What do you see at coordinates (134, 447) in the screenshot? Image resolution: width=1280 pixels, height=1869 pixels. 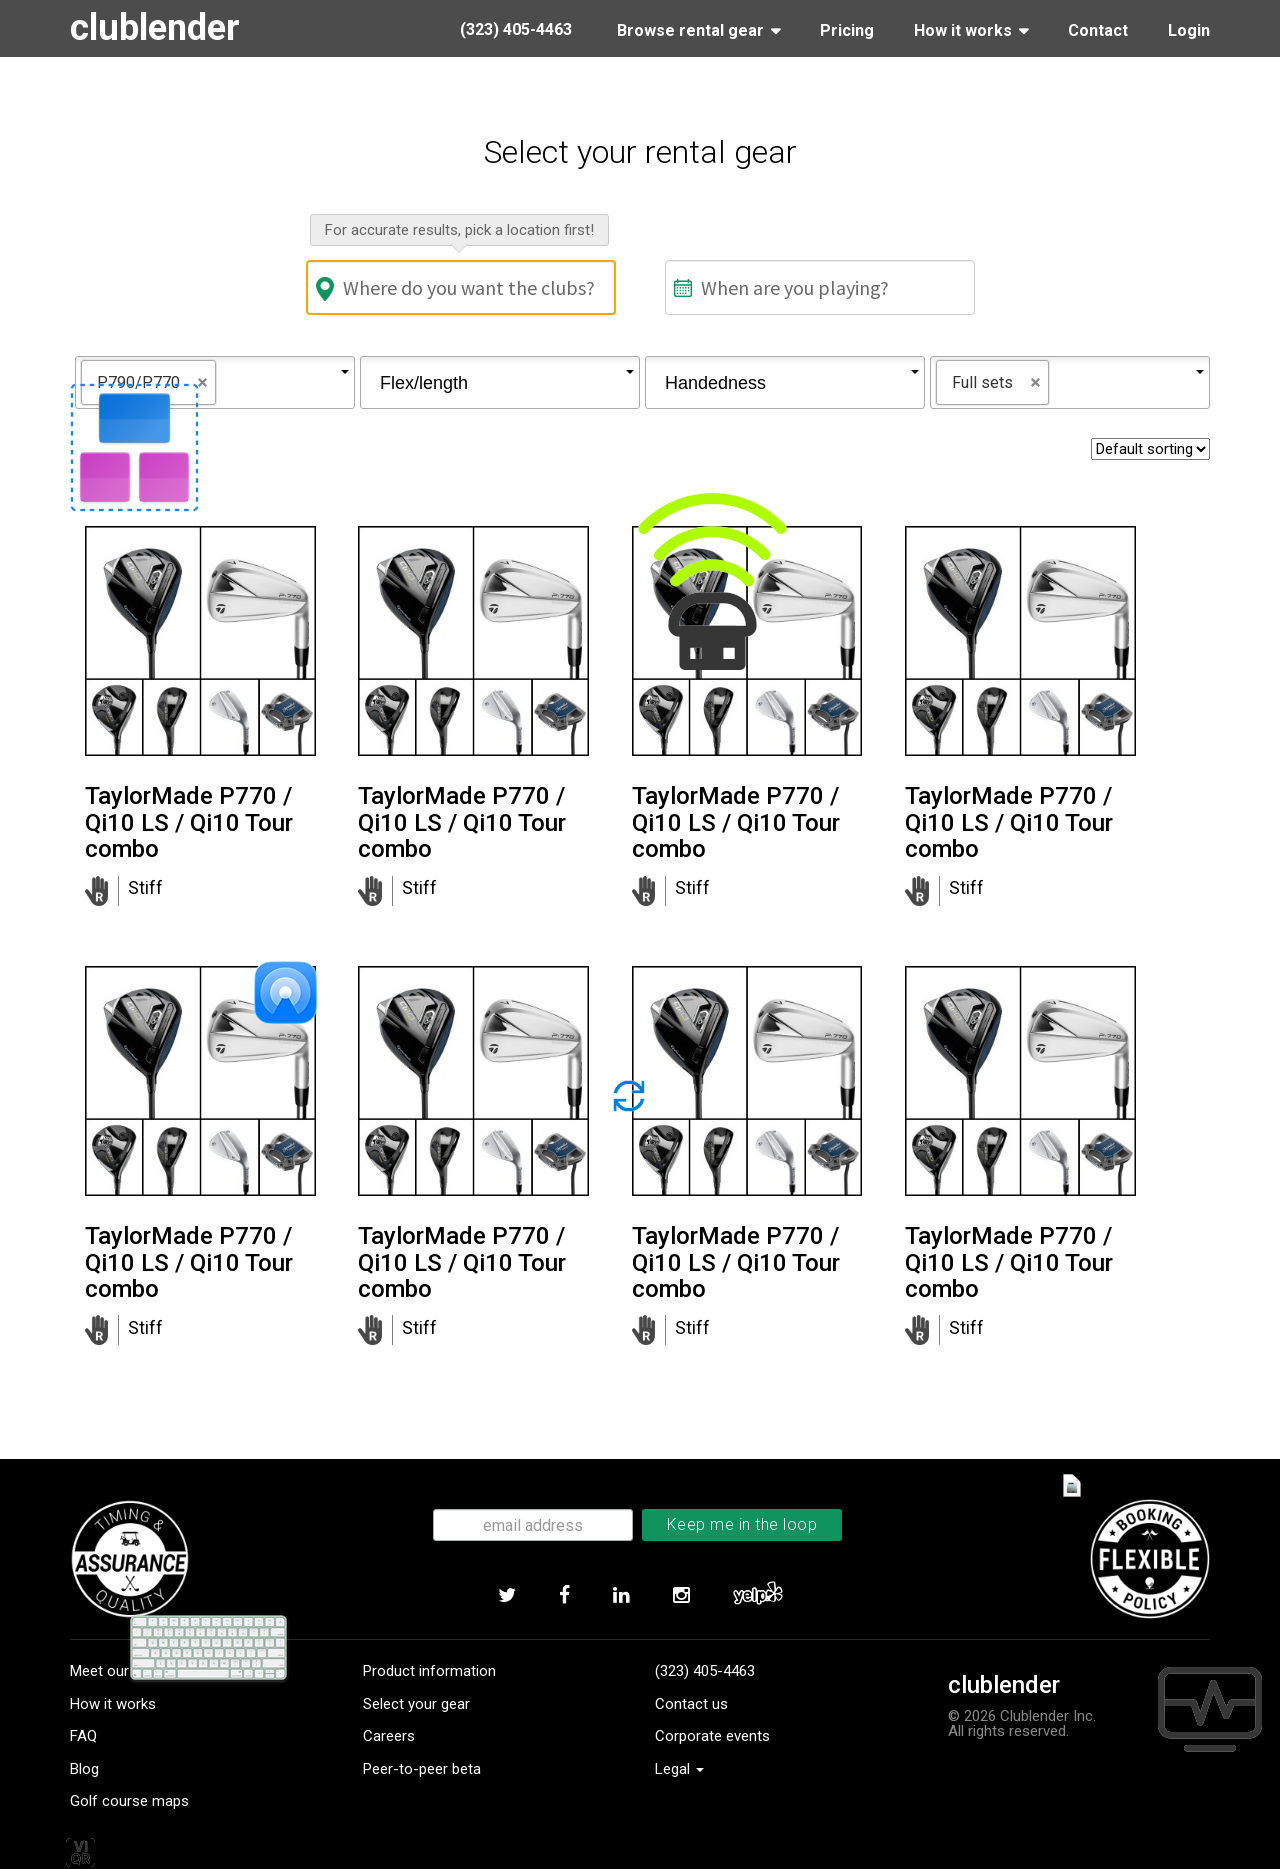 I see `select all items in the current view` at bounding box center [134, 447].